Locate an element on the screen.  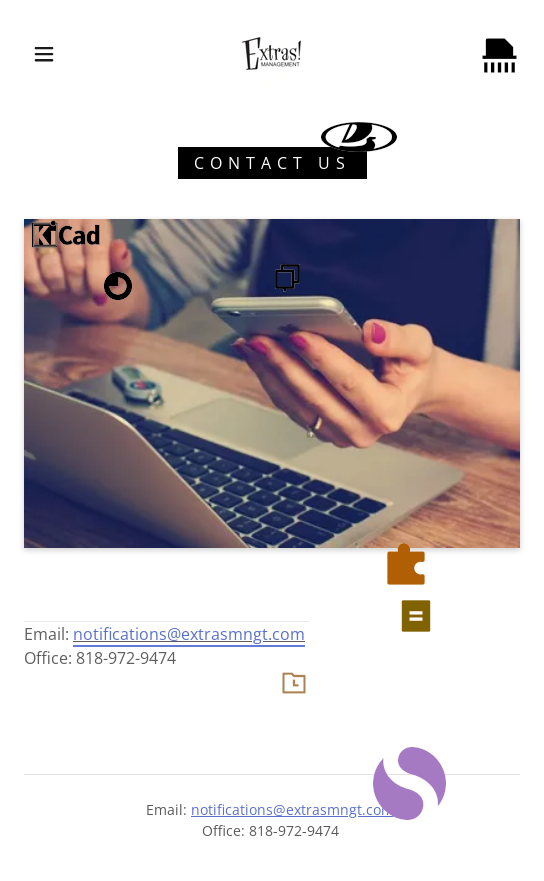
access plugins or extensions is located at coordinates (406, 566).